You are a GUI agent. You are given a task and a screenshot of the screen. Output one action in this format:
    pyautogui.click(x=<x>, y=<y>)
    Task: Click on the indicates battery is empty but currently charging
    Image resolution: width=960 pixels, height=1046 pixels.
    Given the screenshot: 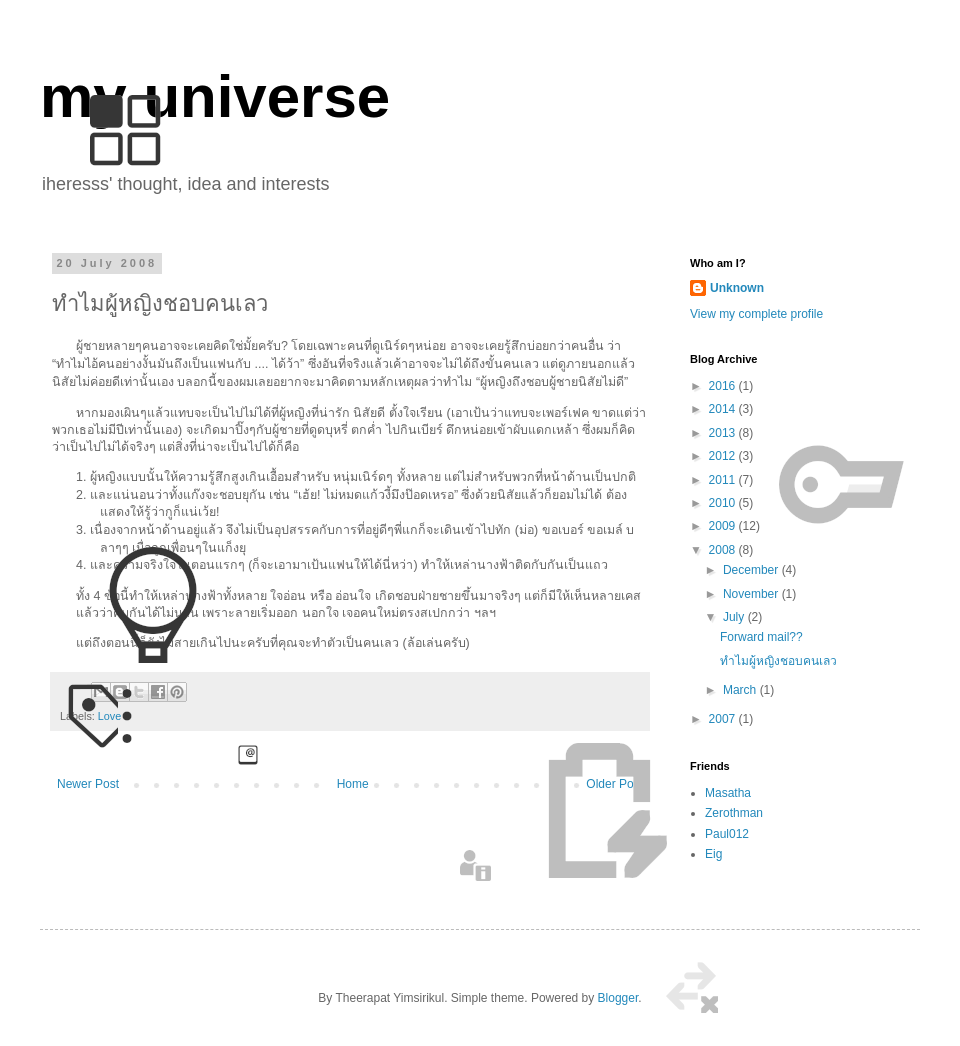 What is the action you would take?
    pyautogui.click(x=599, y=810)
    